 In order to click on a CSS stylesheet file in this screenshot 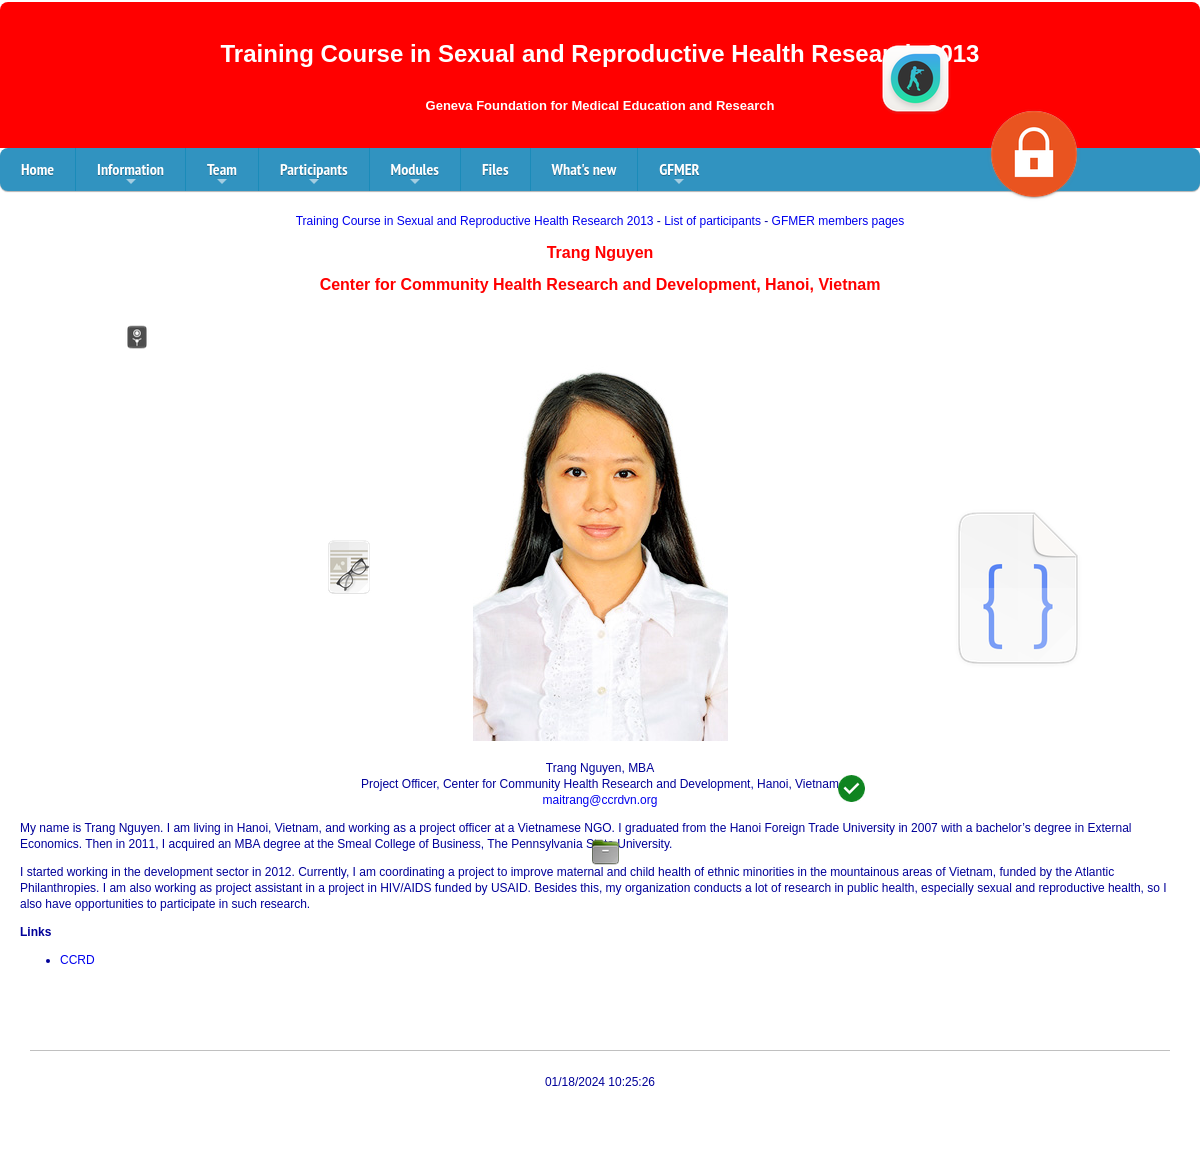, I will do `click(1018, 588)`.